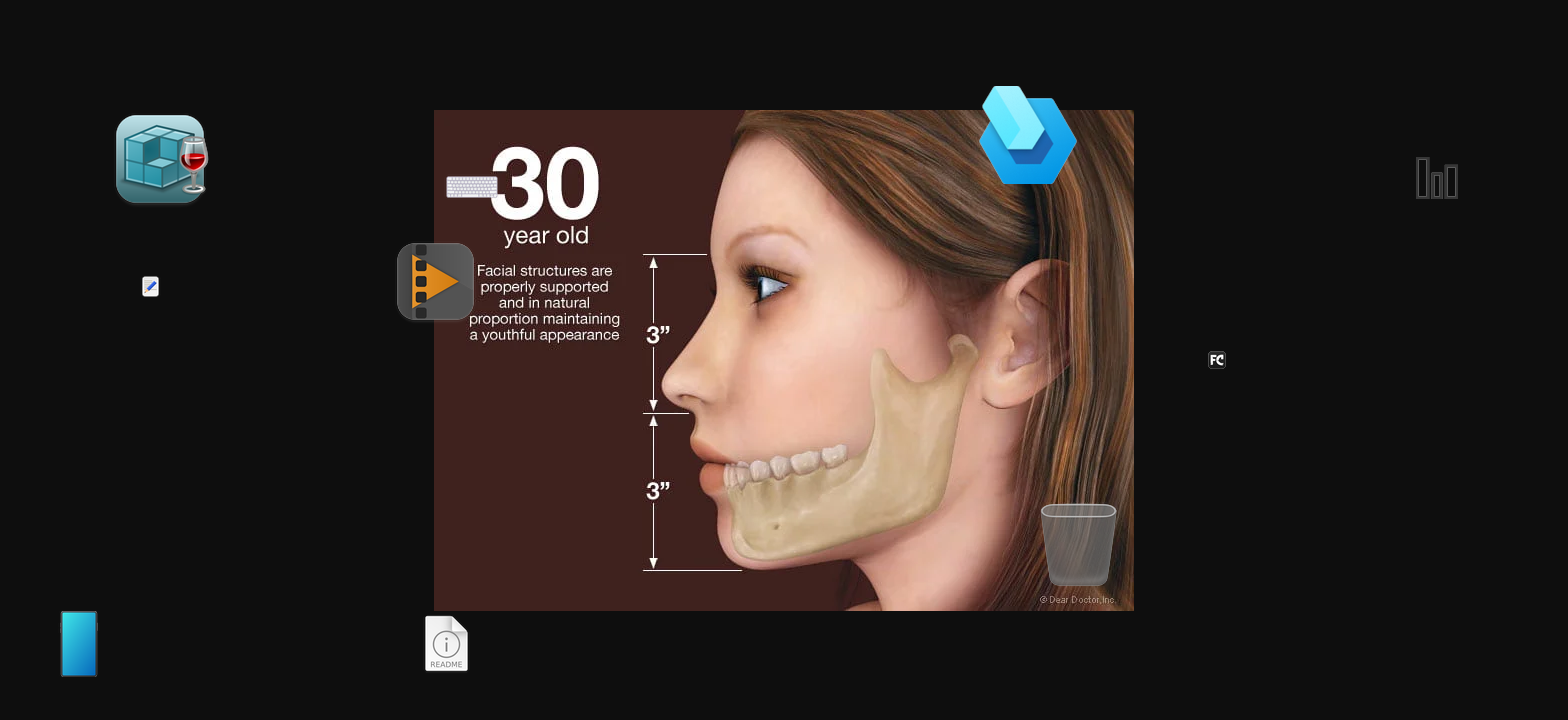  Describe the element at coordinates (446, 644) in the screenshot. I see `open readme documentation file` at that location.